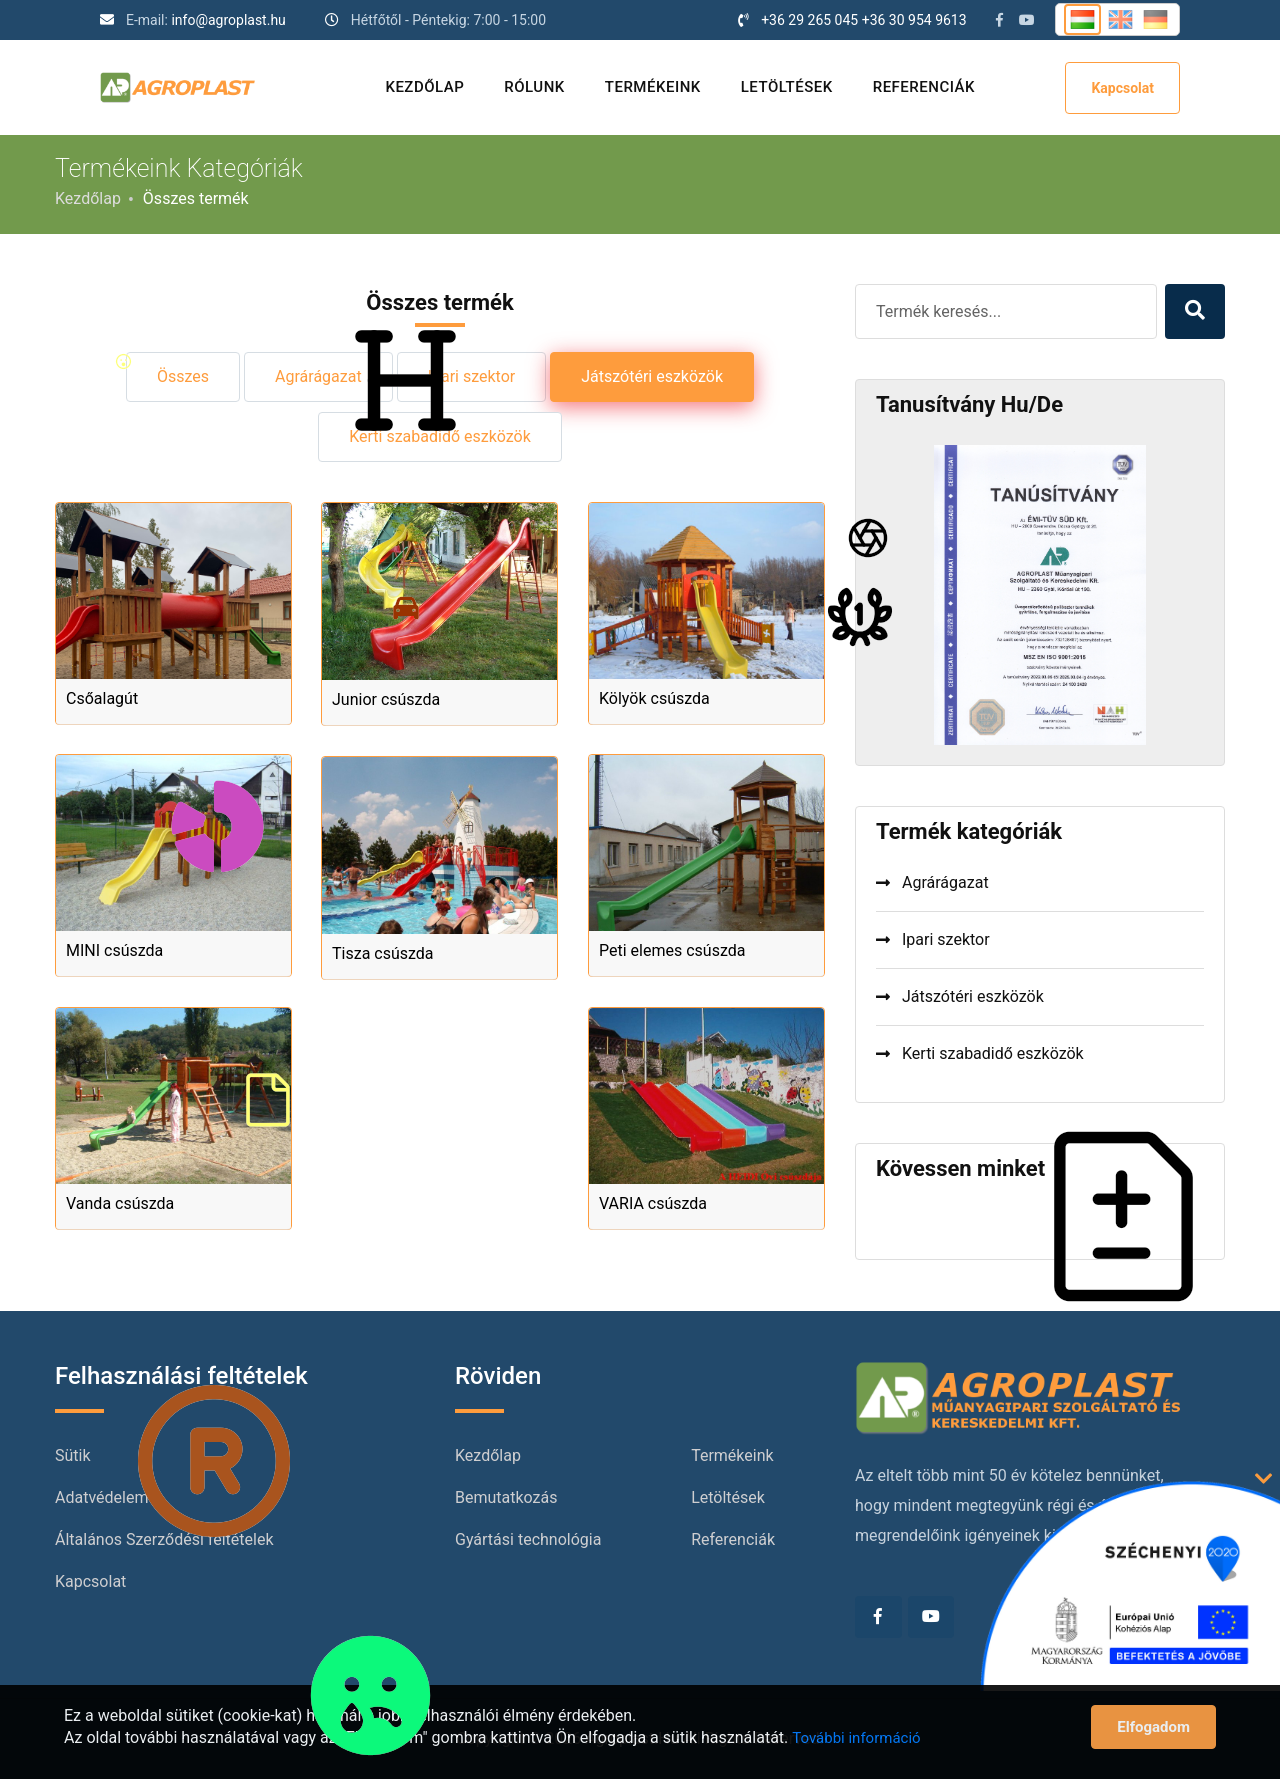 The width and height of the screenshot is (1280, 1779). What do you see at coordinates (405, 380) in the screenshot?
I see `apply heading format to selected text` at bounding box center [405, 380].